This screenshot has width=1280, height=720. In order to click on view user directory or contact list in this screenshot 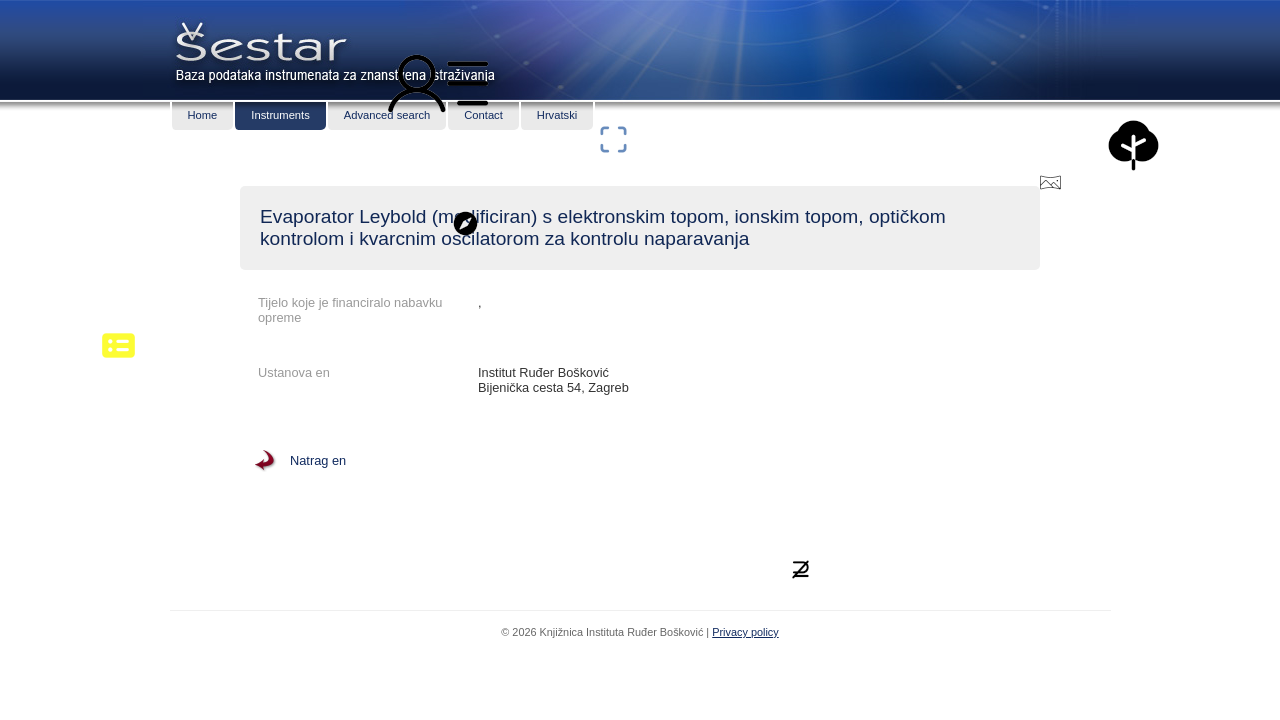, I will do `click(436, 83)`.